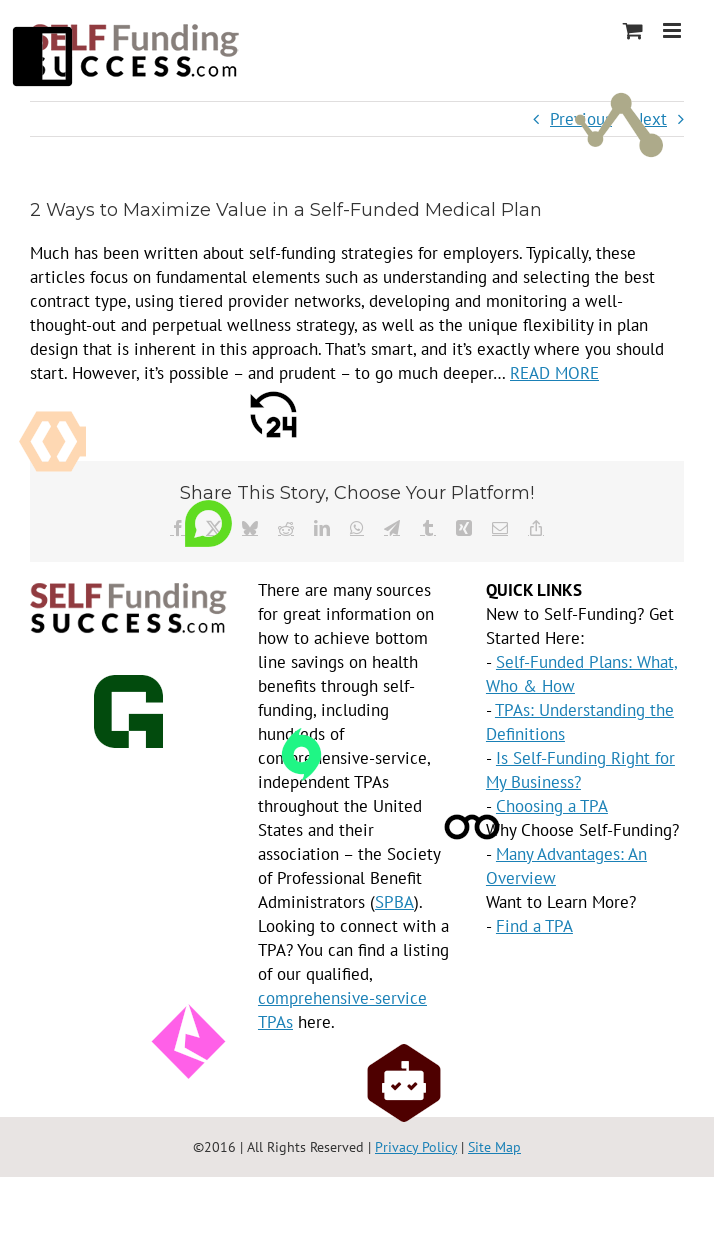 The width and height of the screenshot is (714, 1237). What do you see at coordinates (301, 754) in the screenshot?
I see `launch Origin gaming client` at bounding box center [301, 754].